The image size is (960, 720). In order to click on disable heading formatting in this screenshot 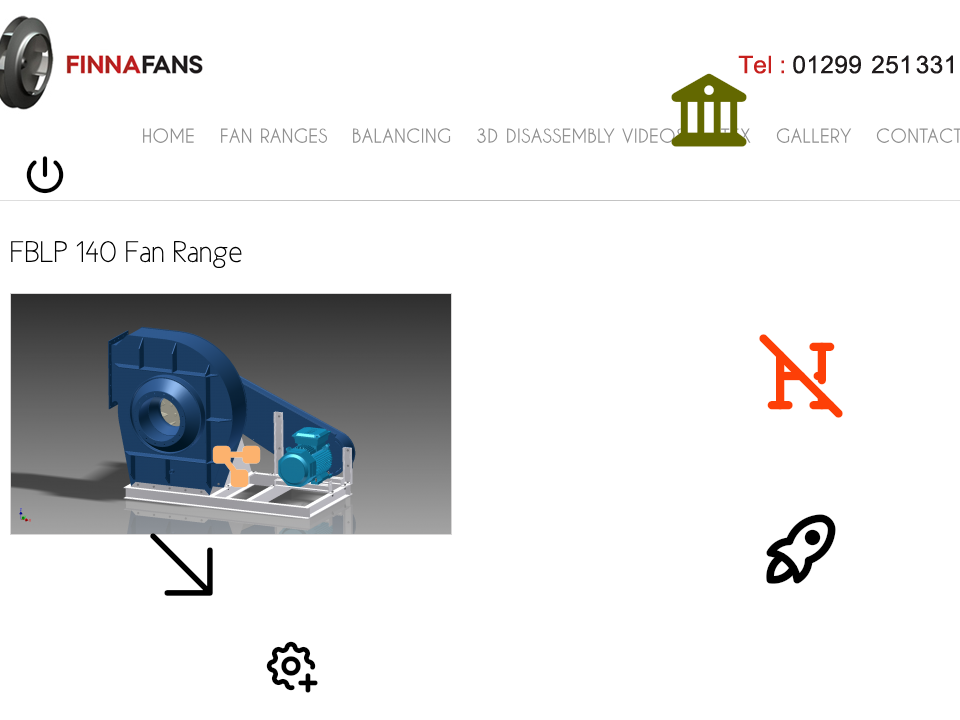, I will do `click(801, 376)`.